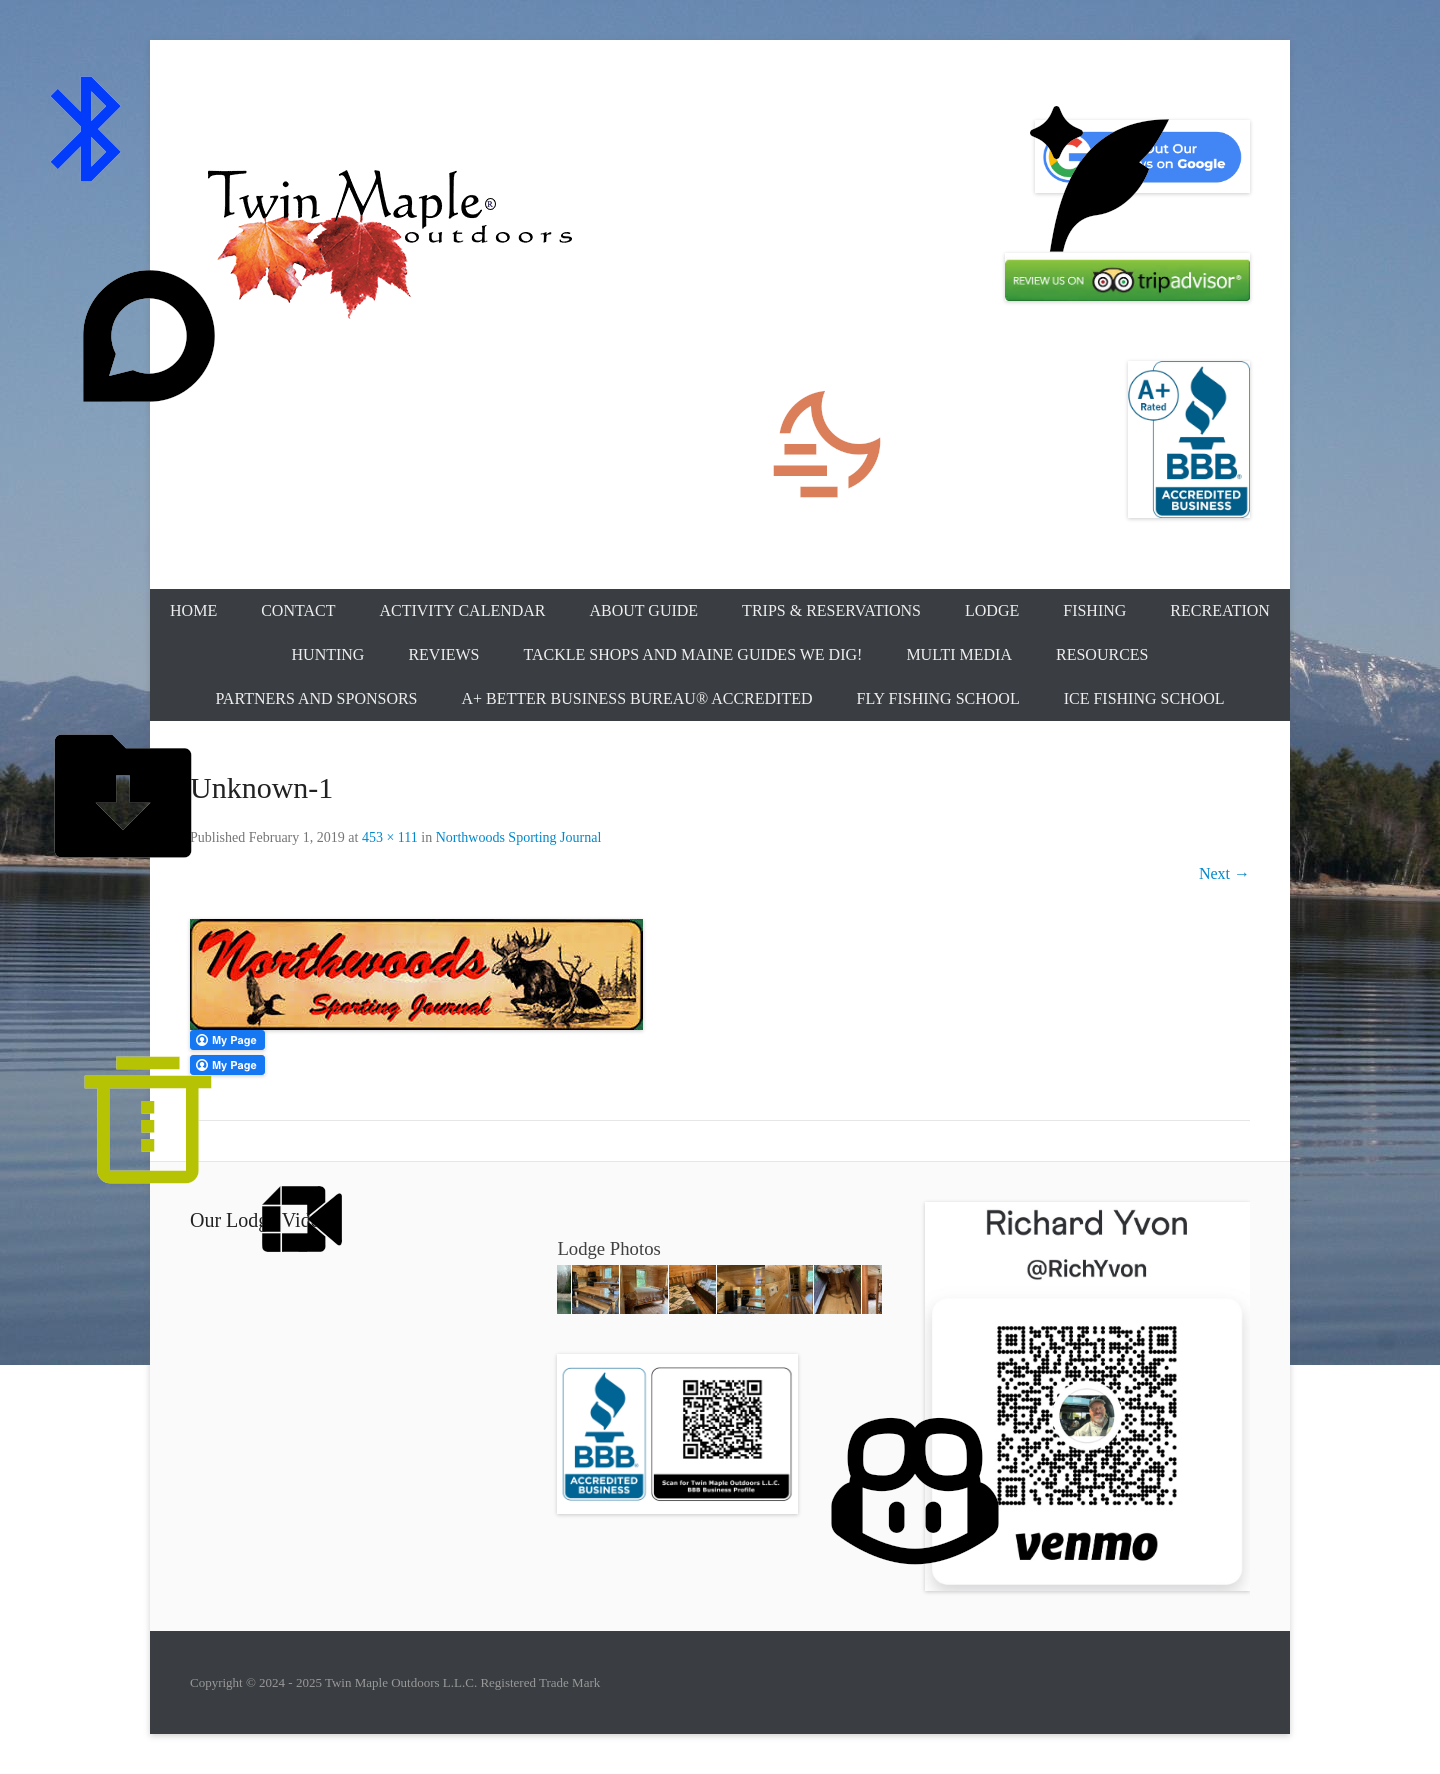  I want to click on open microsoft copilot, so click(915, 1490).